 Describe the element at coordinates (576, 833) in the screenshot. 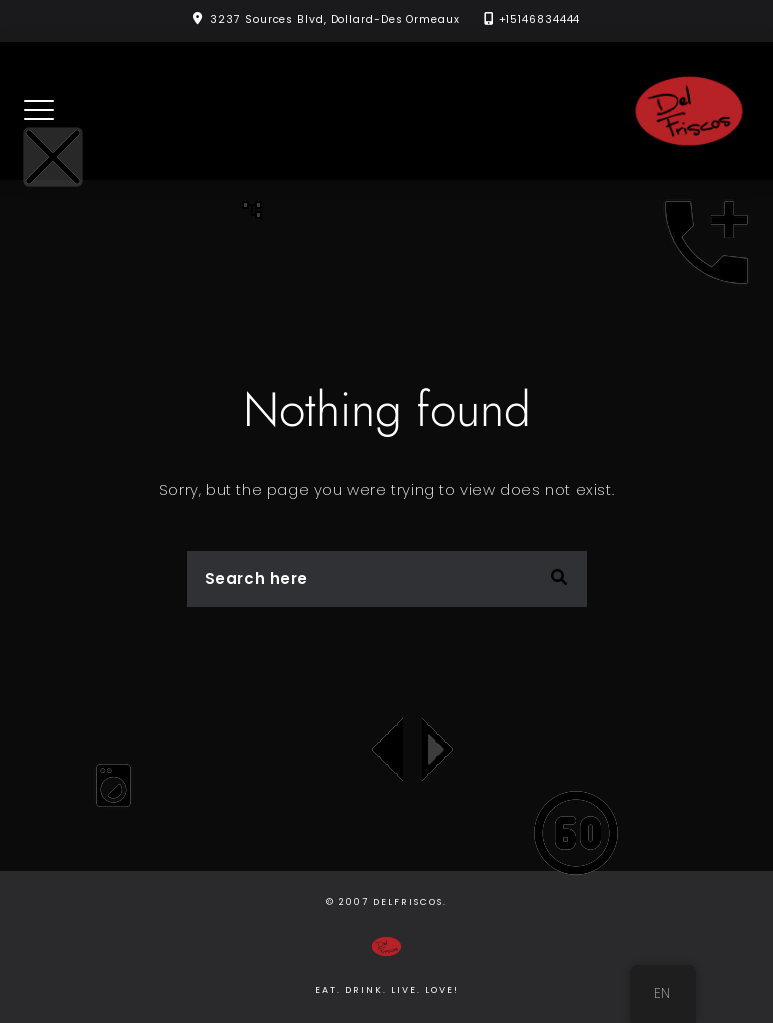

I see `set a 60-second timer` at that location.